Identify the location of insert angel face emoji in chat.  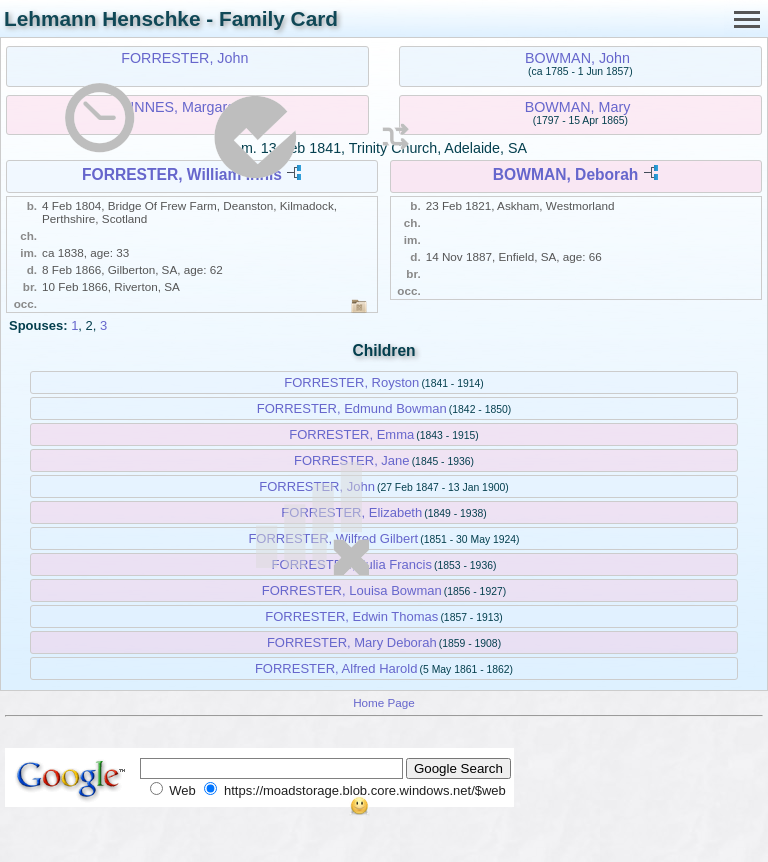
(359, 806).